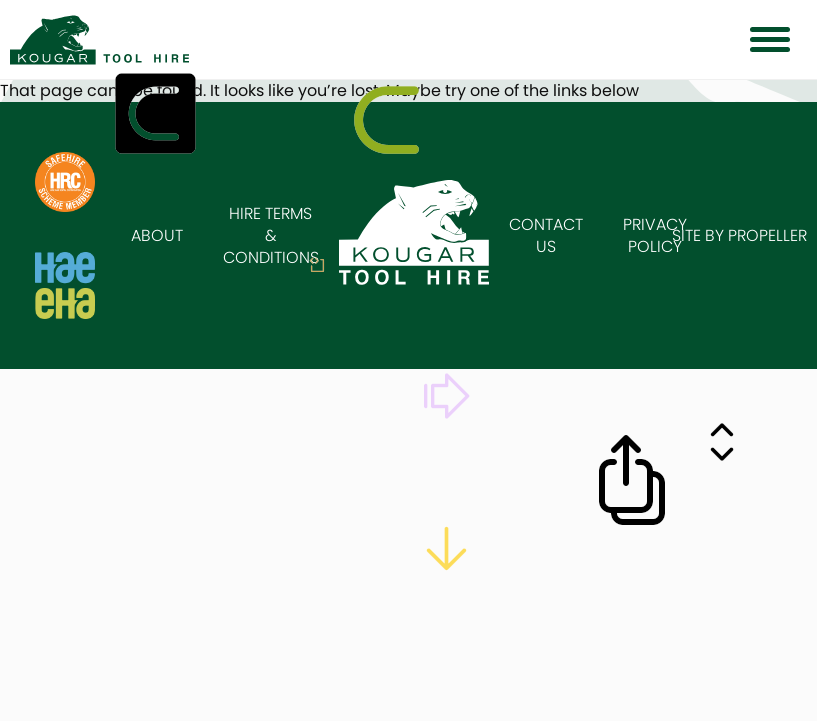  Describe the element at coordinates (632, 480) in the screenshot. I see `share or export multiple items` at that location.